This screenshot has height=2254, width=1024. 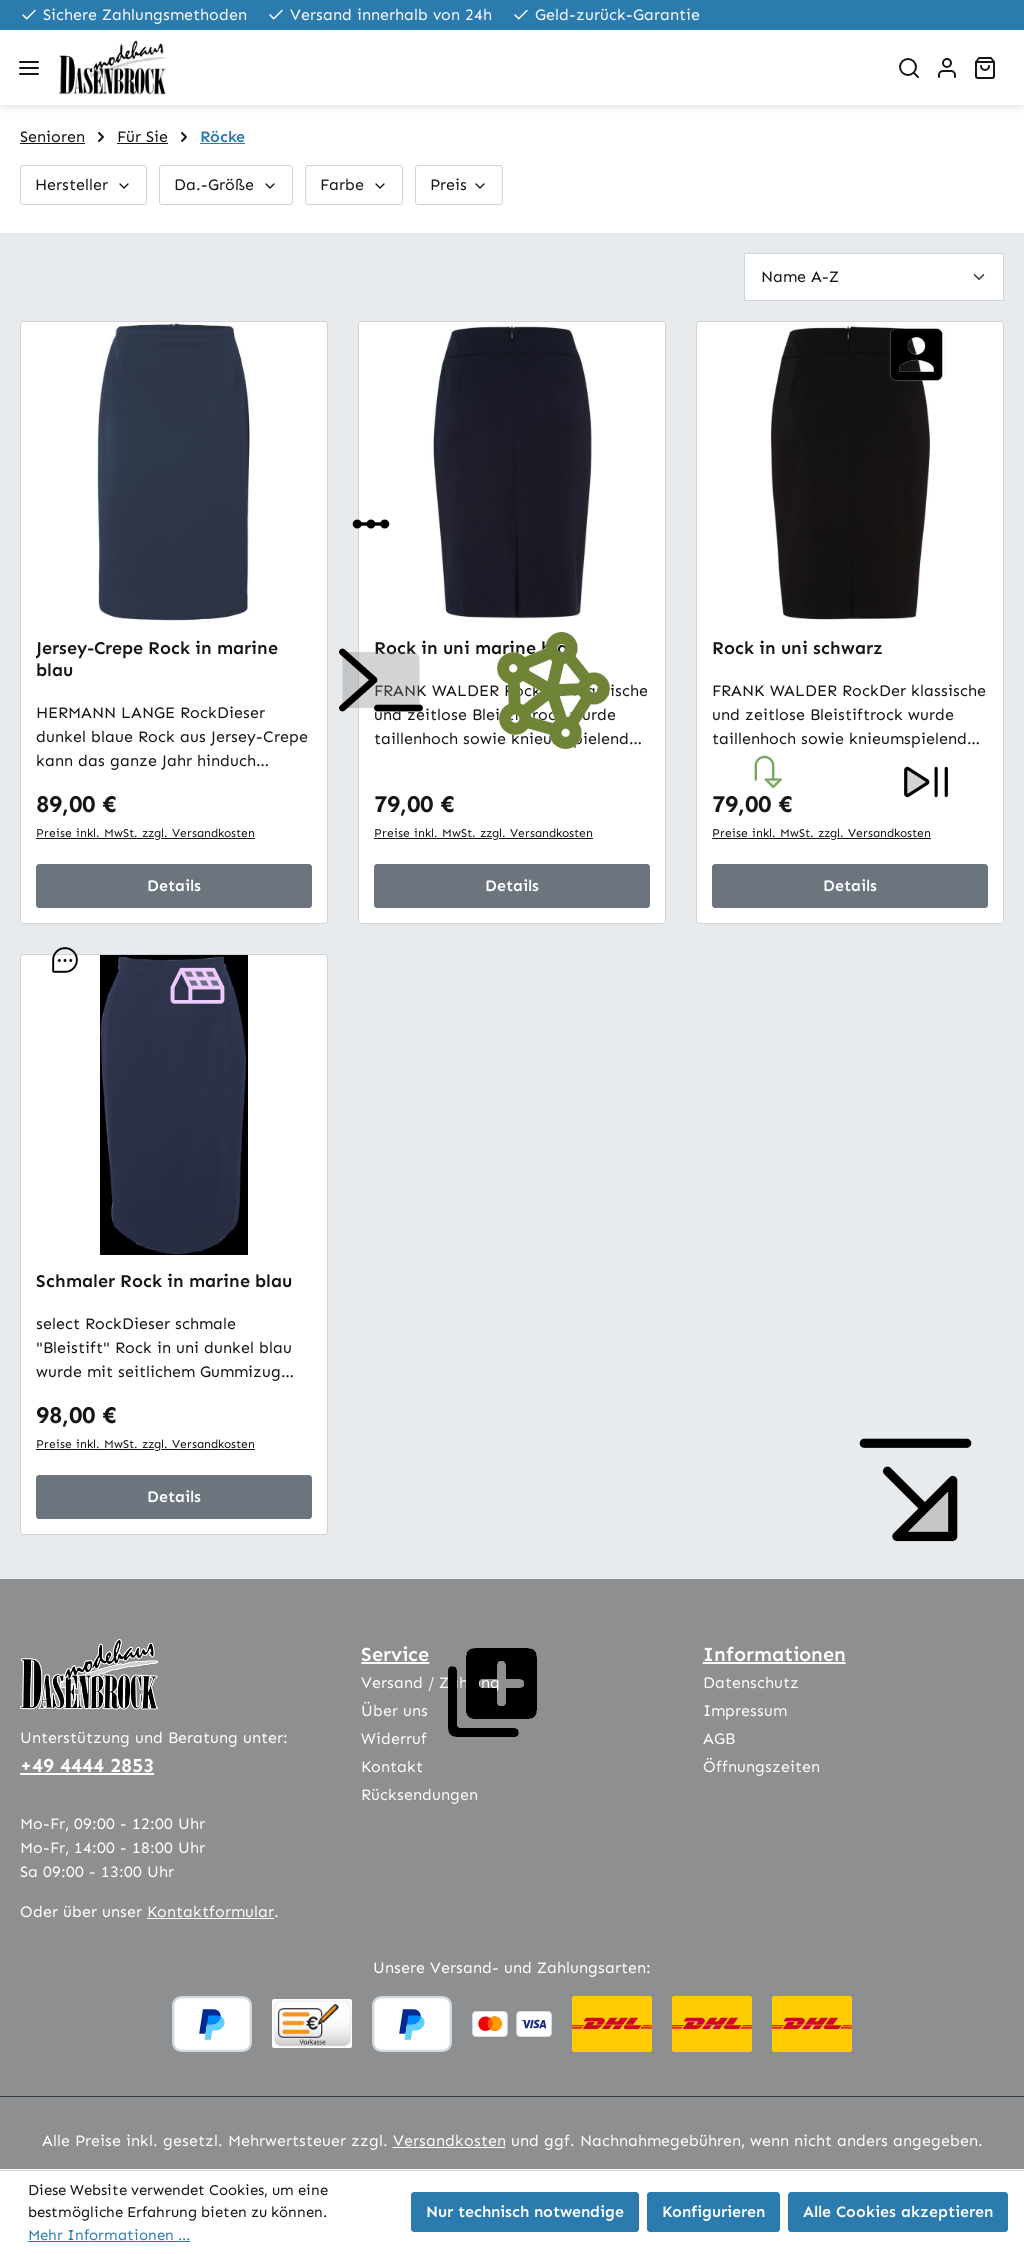 What do you see at coordinates (381, 680) in the screenshot?
I see `open the command line terminal` at bounding box center [381, 680].